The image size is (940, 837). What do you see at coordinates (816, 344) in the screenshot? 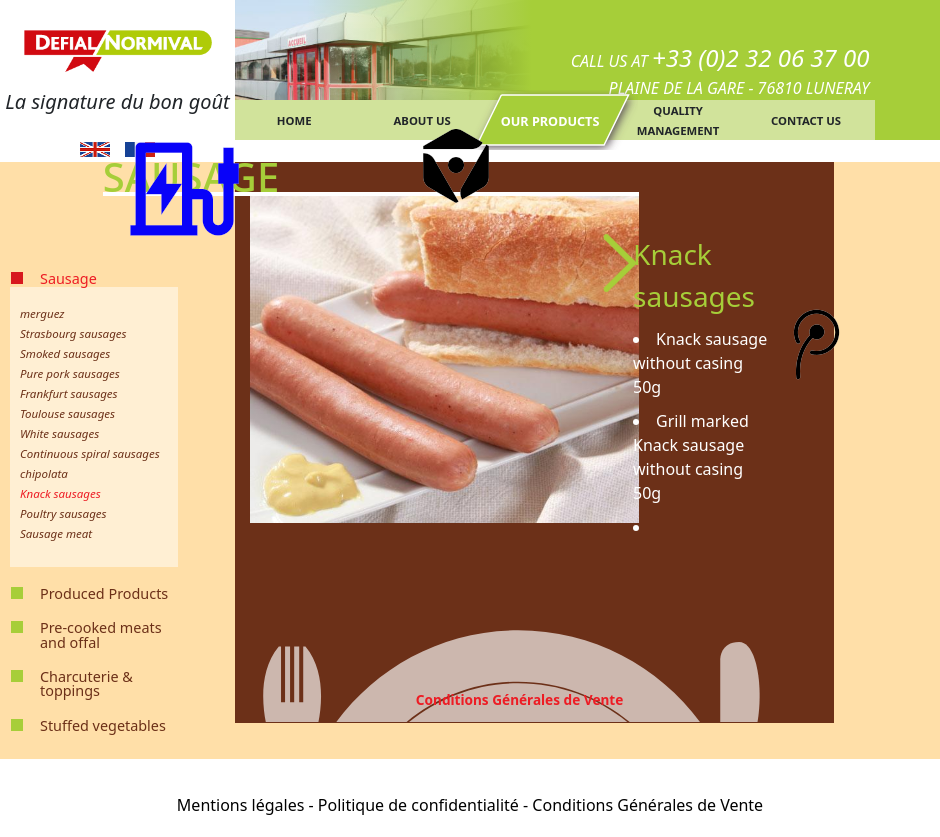
I see `open tencent weibo app` at bounding box center [816, 344].